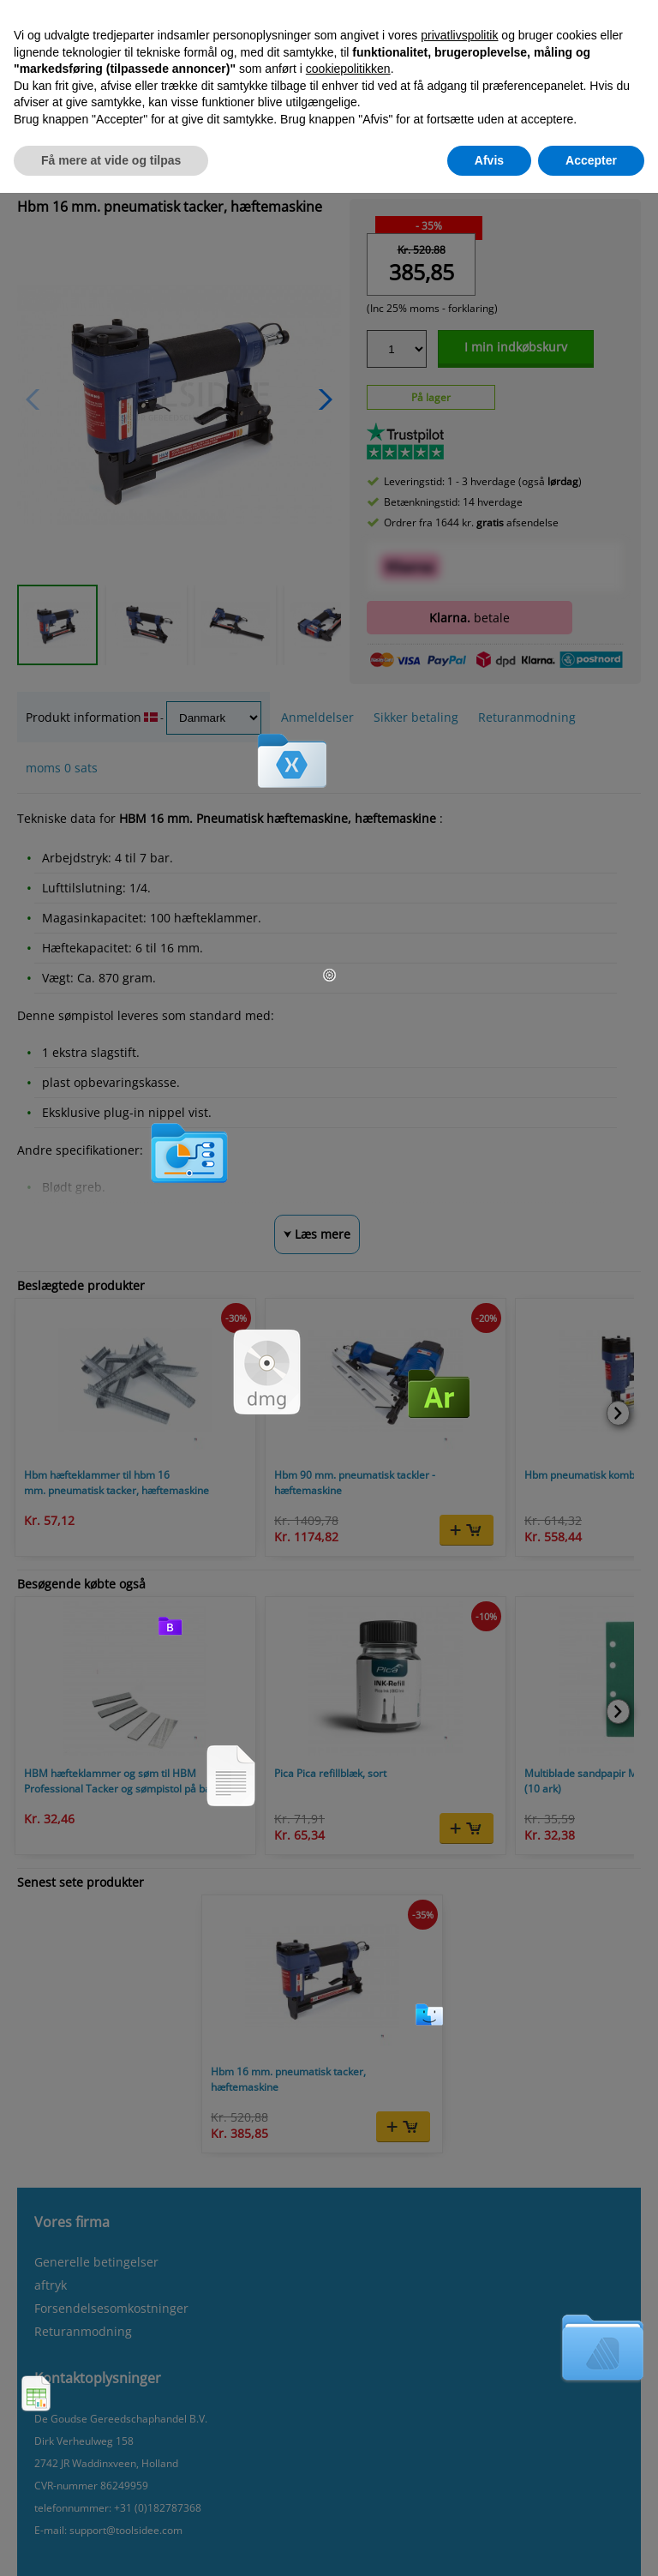 This screenshot has width=658, height=2576. What do you see at coordinates (329, 975) in the screenshot?
I see `view or edit document properties` at bounding box center [329, 975].